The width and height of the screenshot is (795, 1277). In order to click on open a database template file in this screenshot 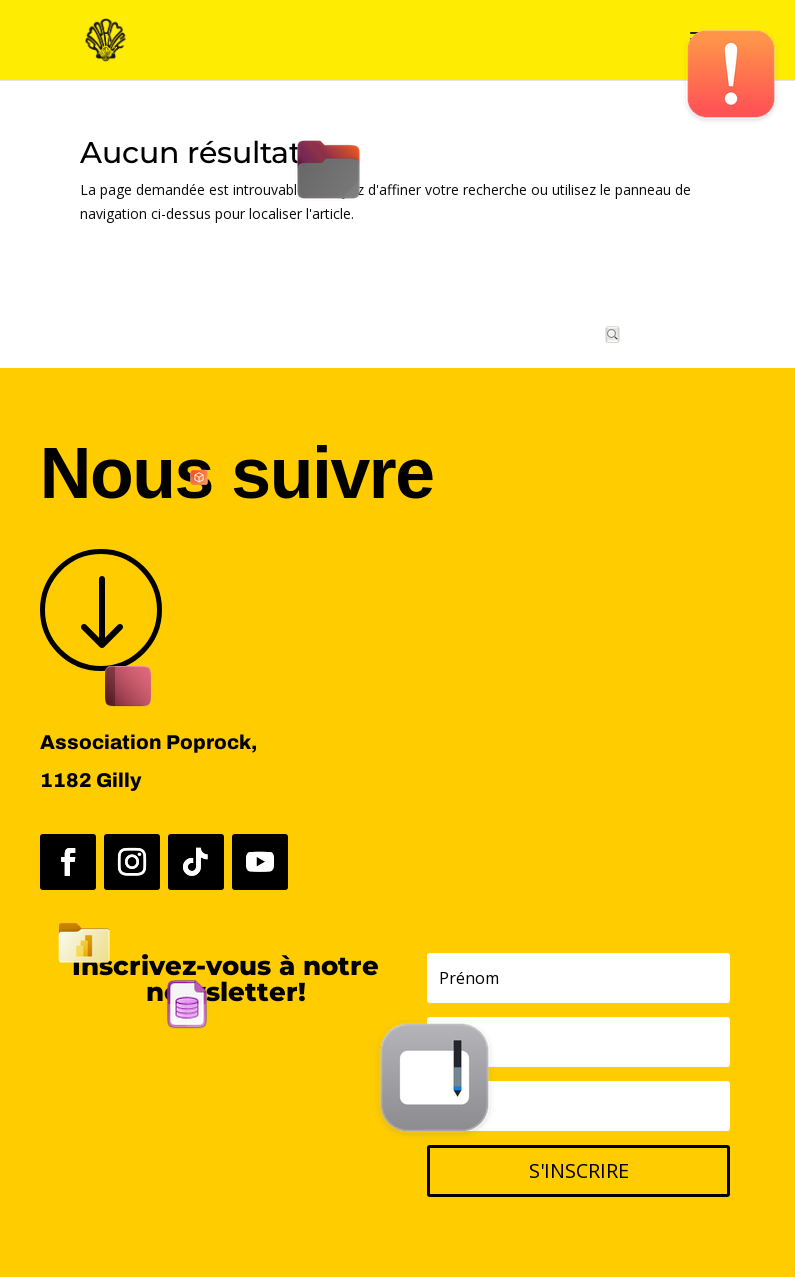, I will do `click(187, 1004)`.